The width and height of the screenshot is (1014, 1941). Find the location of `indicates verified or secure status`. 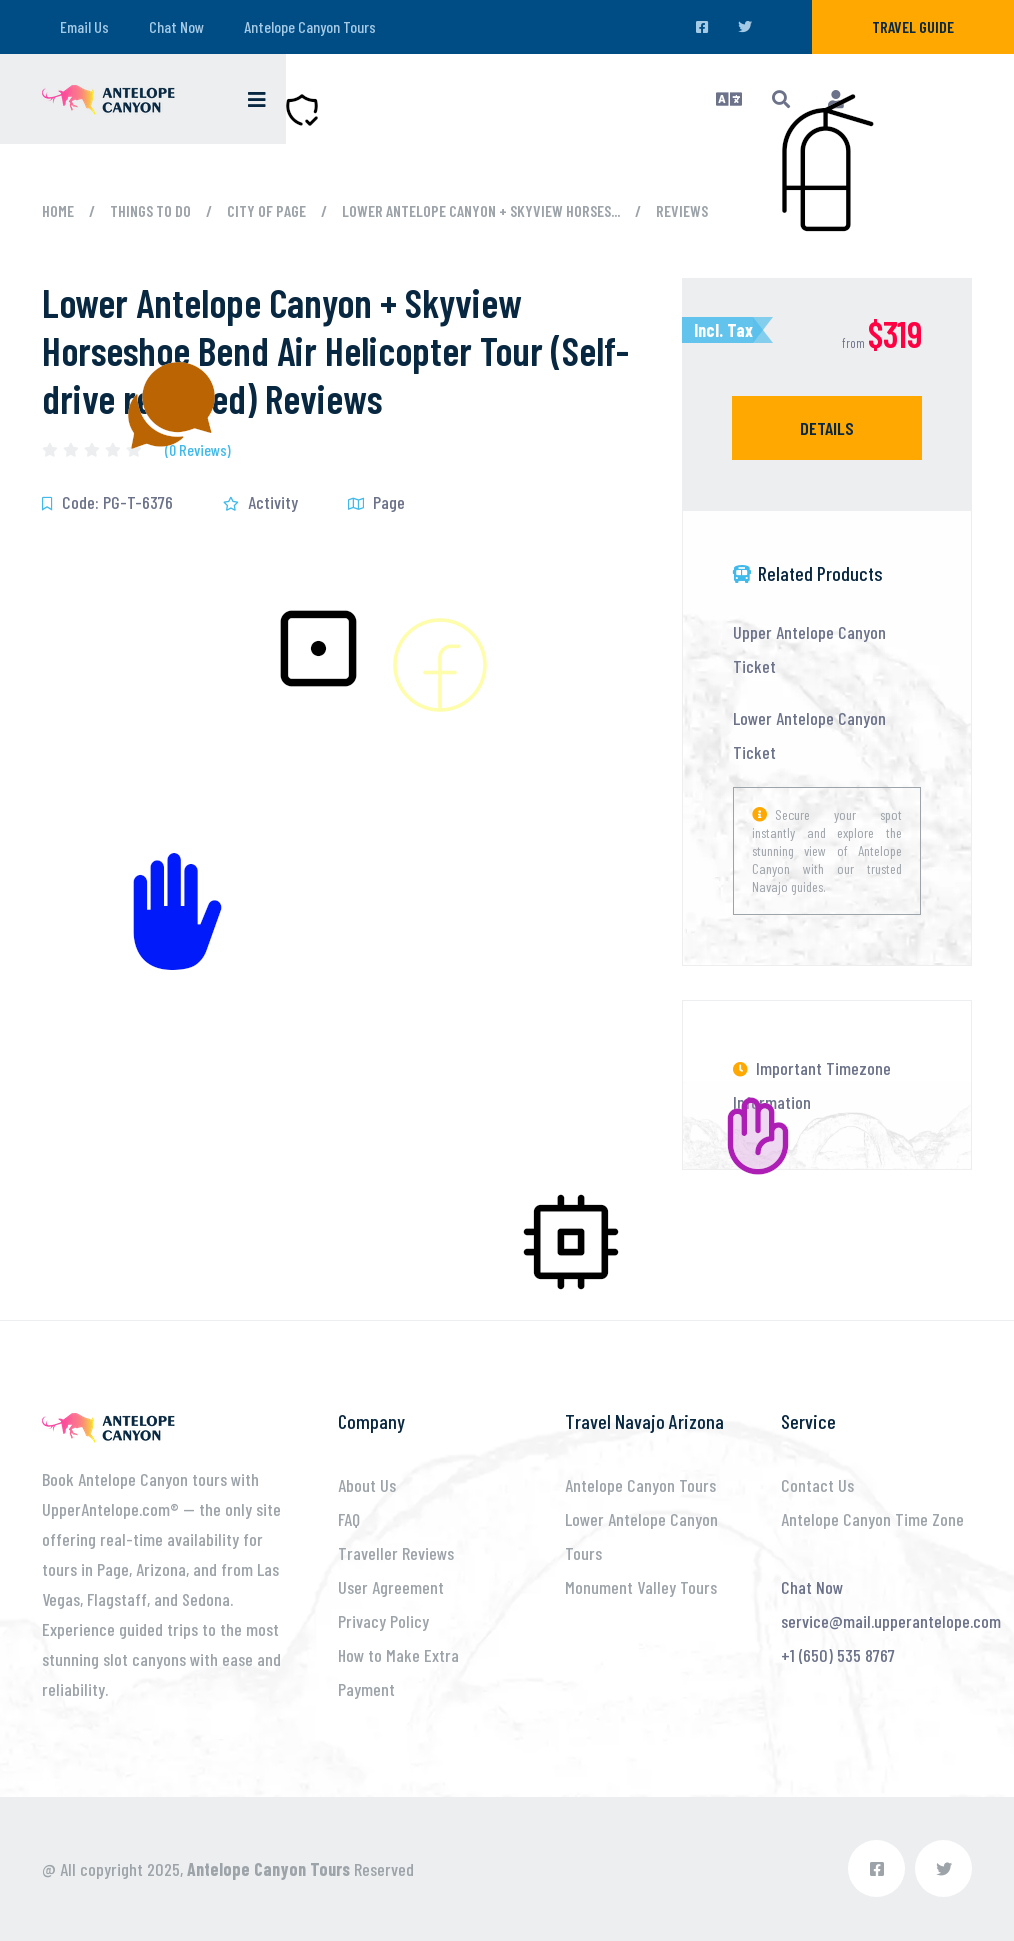

indicates verified or secure status is located at coordinates (302, 110).